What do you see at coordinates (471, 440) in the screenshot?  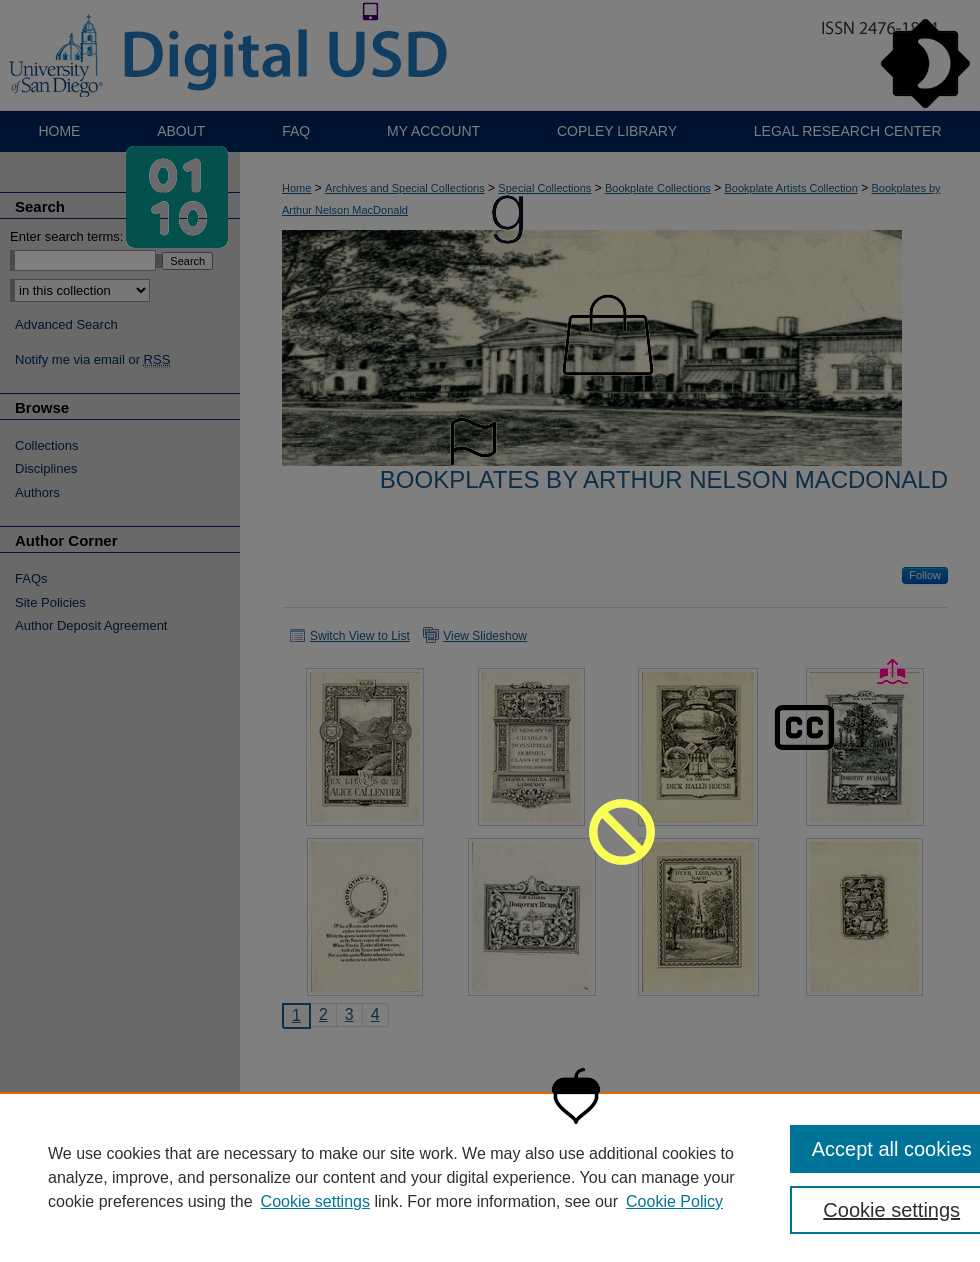 I see `flag or report content` at bounding box center [471, 440].